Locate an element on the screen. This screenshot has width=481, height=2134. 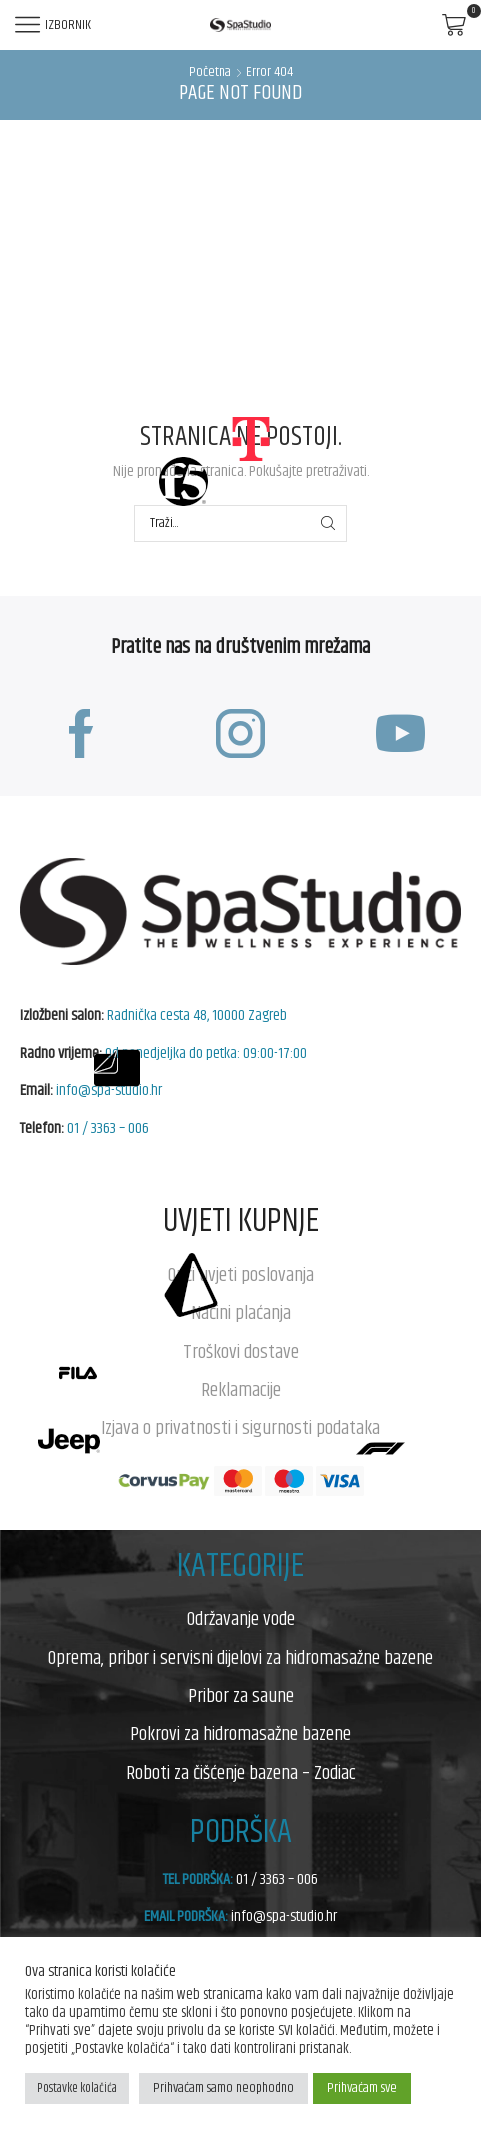
Jeep brand logo is located at coordinates (69, 1441).